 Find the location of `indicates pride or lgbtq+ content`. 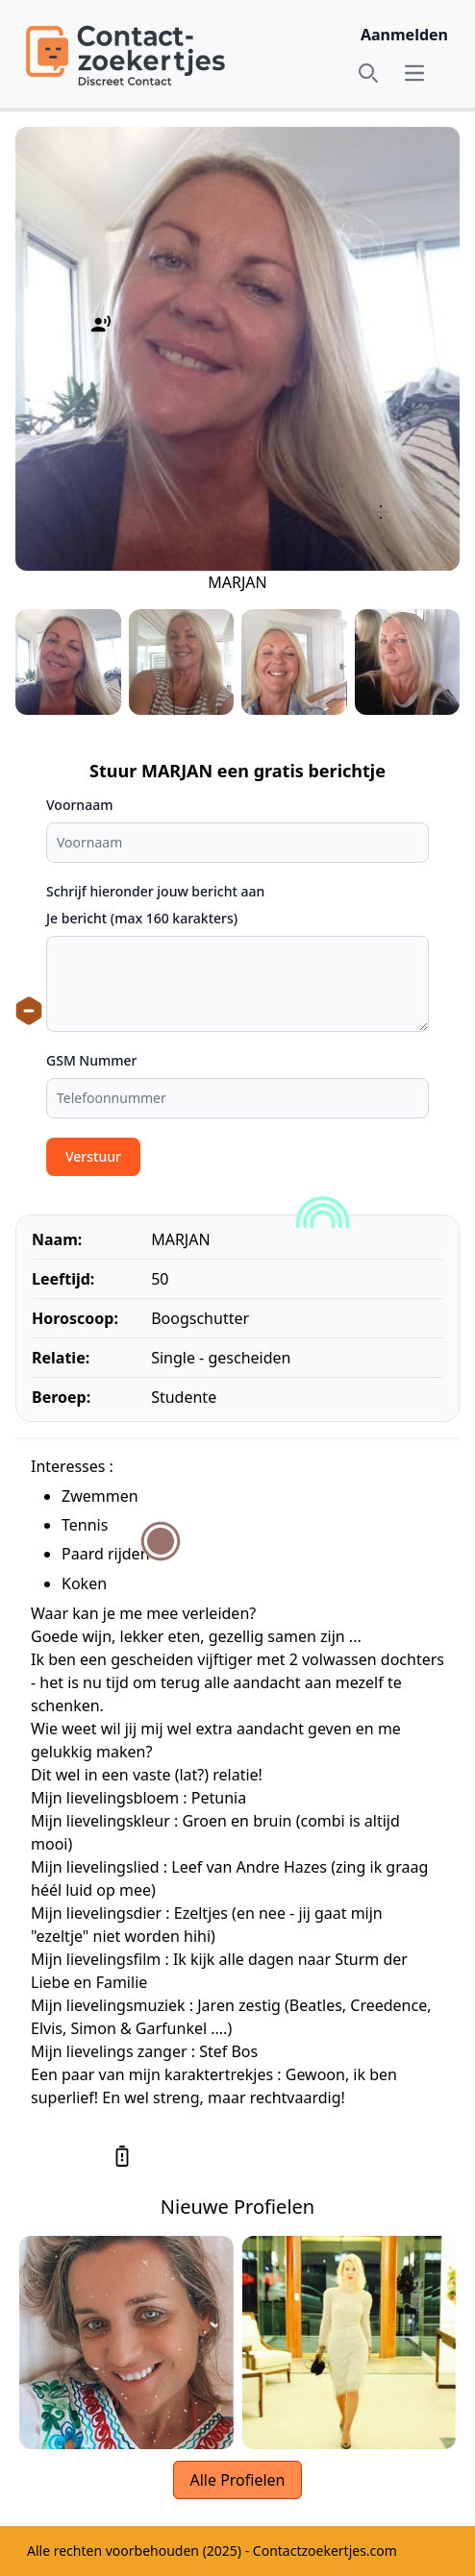

indicates pride or lgbtq+ content is located at coordinates (322, 1214).